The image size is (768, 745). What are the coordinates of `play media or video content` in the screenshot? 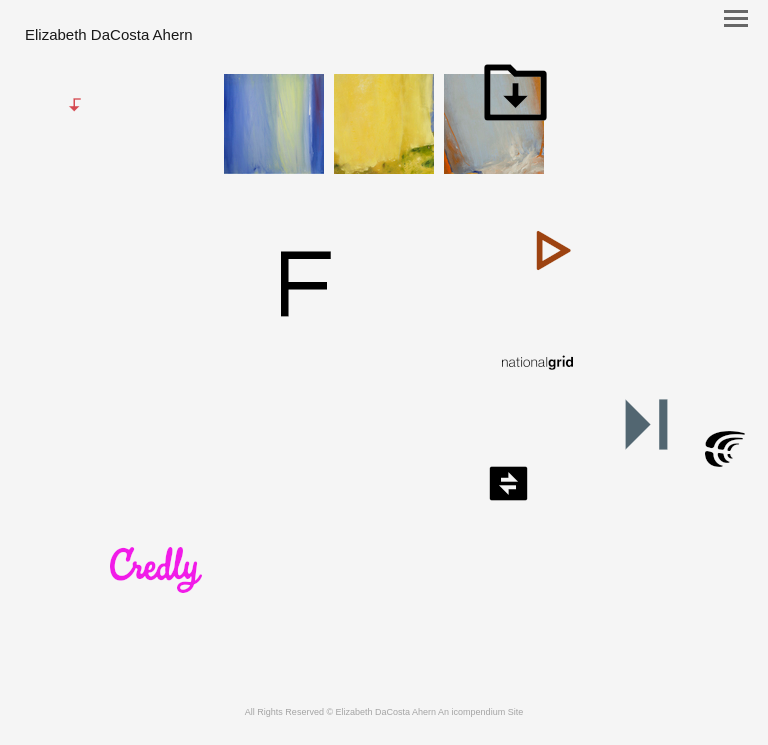 It's located at (551, 250).